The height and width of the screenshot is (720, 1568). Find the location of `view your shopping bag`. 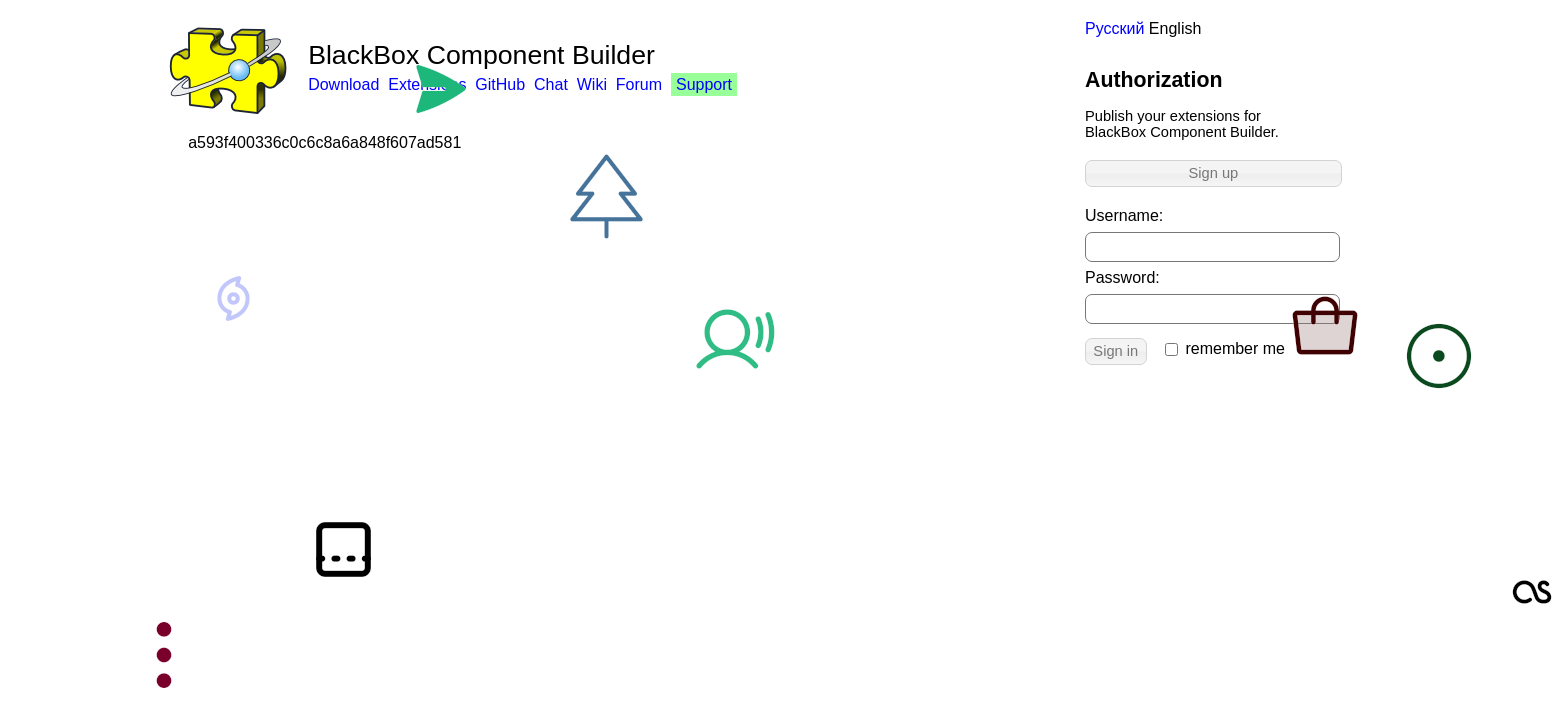

view your shopping bag is located at coordinates (1325, 329).